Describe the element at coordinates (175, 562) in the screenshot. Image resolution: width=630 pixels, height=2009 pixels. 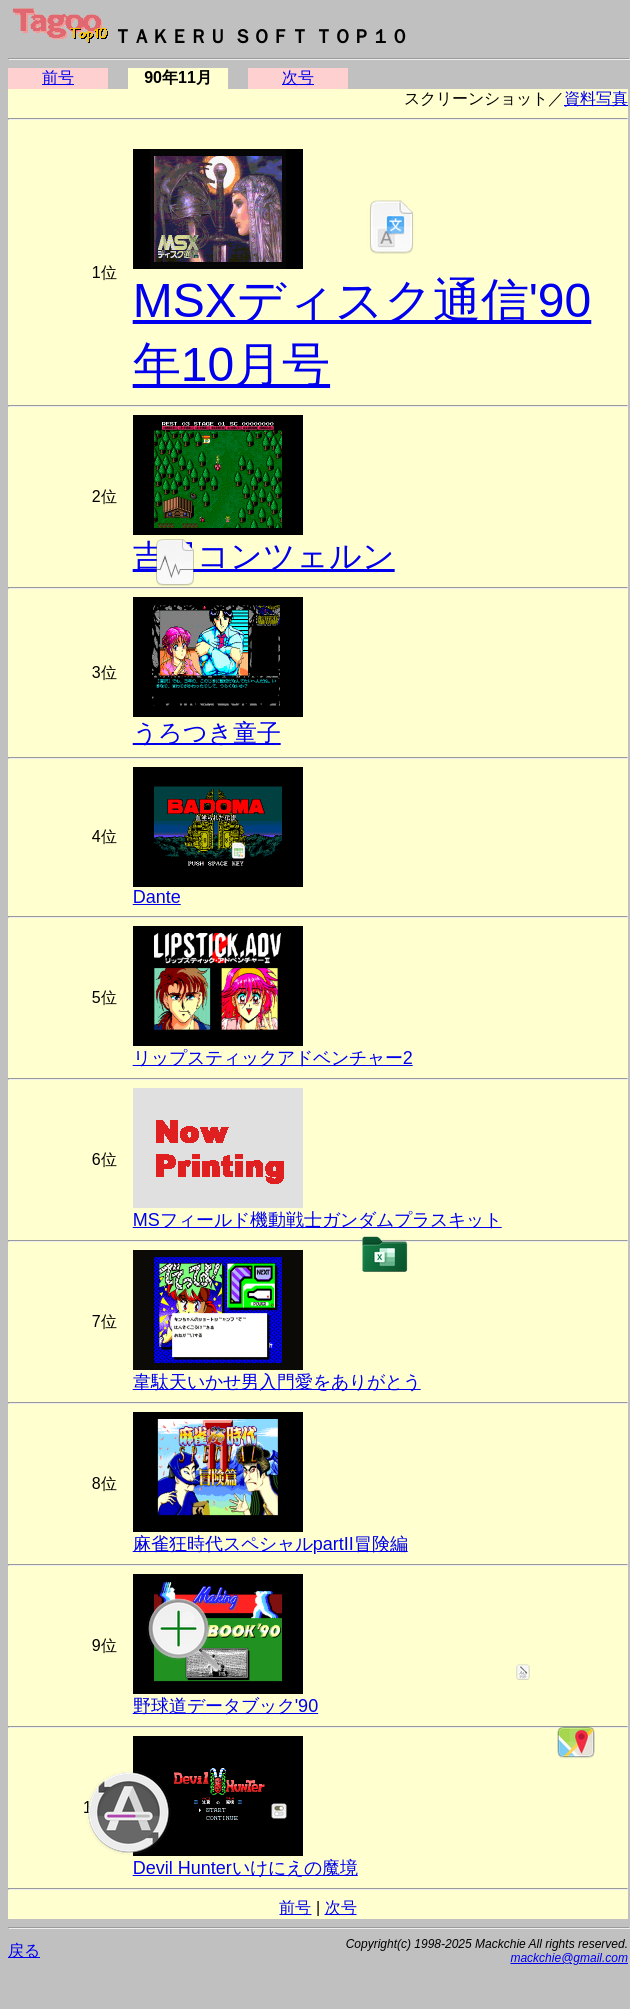
I see `view system log file` at that location.